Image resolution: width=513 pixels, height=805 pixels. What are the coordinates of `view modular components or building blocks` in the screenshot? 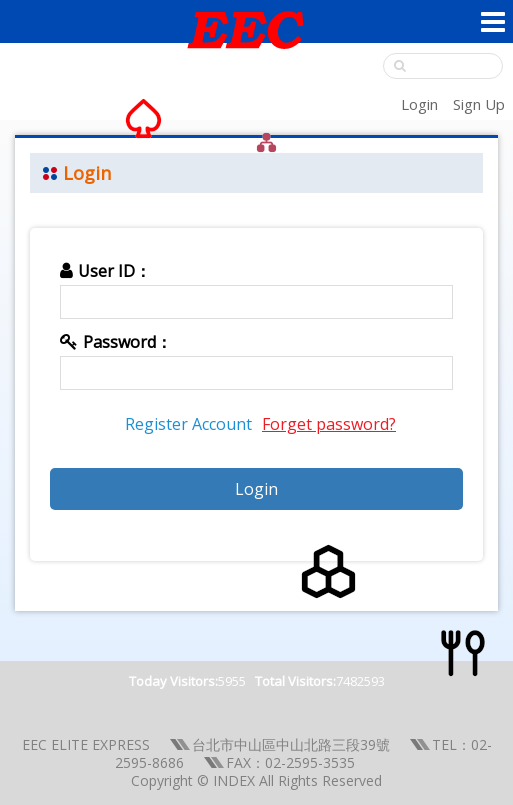 It's located at (328, 571).